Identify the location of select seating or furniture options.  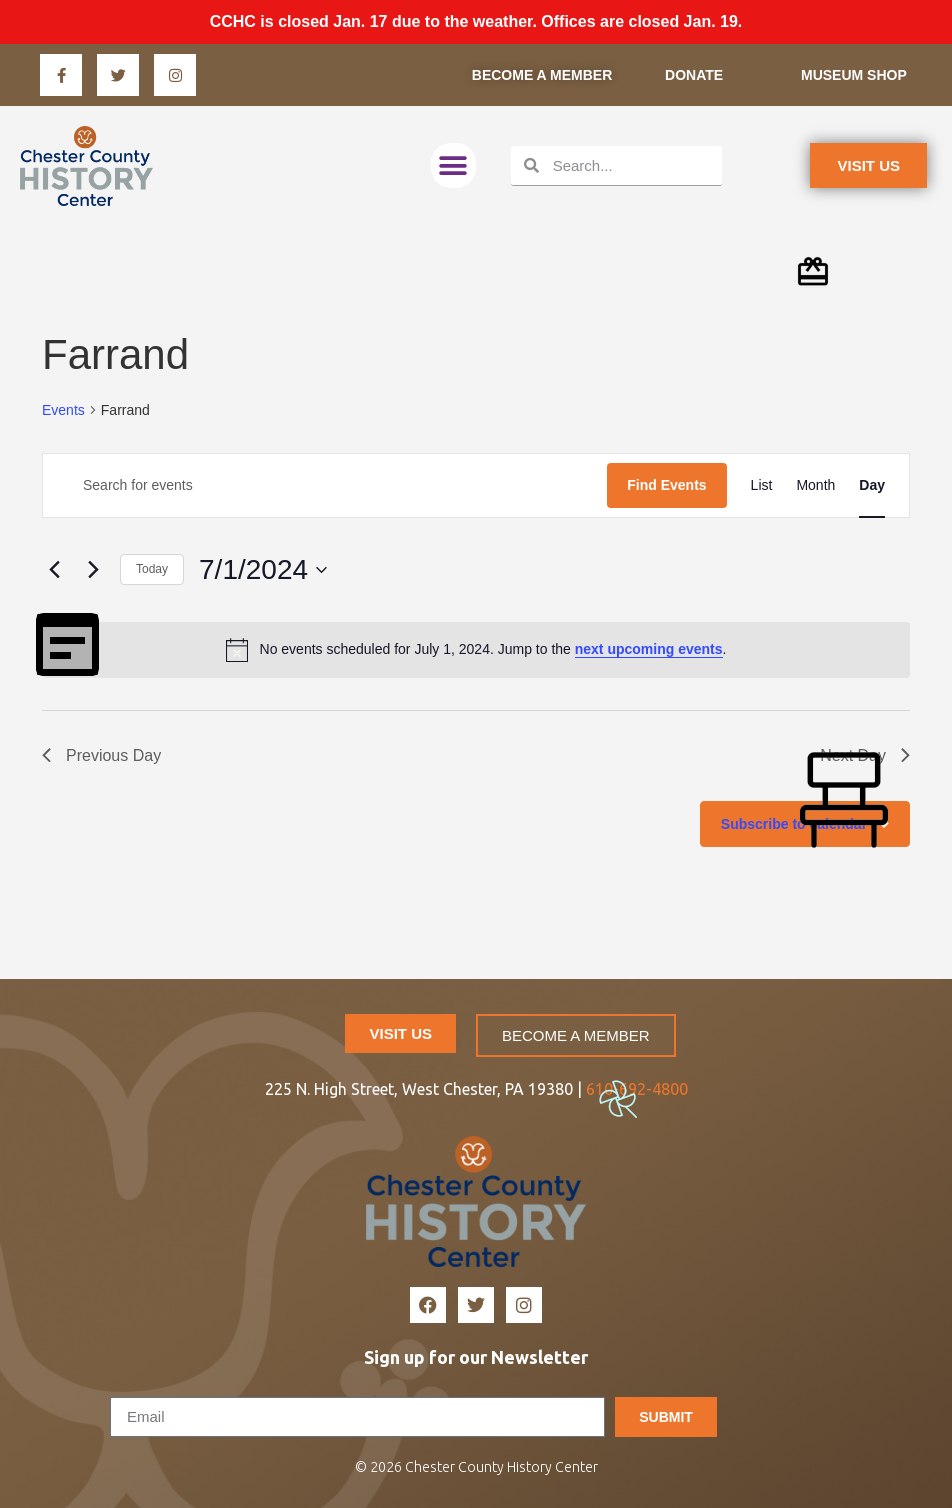
(844, 800).